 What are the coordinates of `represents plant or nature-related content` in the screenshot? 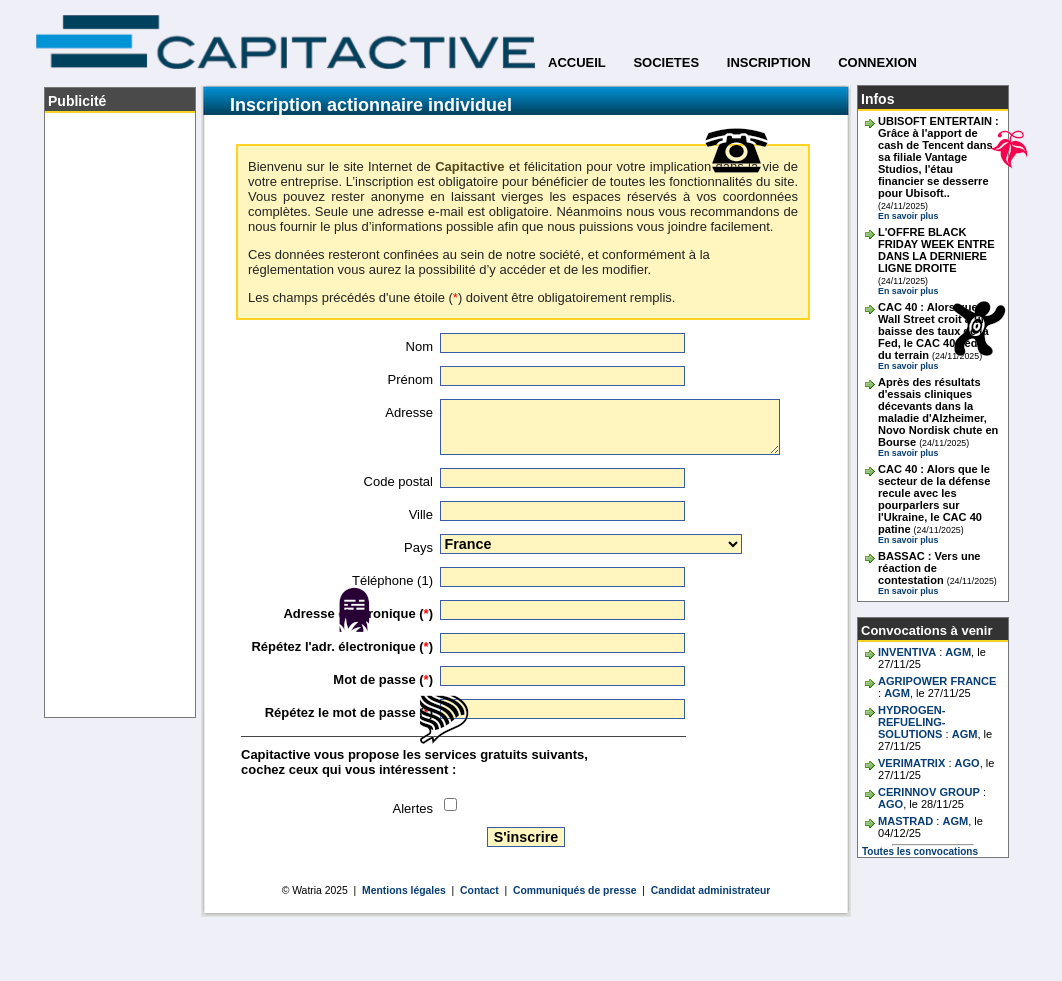 It's located at (1008, 149).